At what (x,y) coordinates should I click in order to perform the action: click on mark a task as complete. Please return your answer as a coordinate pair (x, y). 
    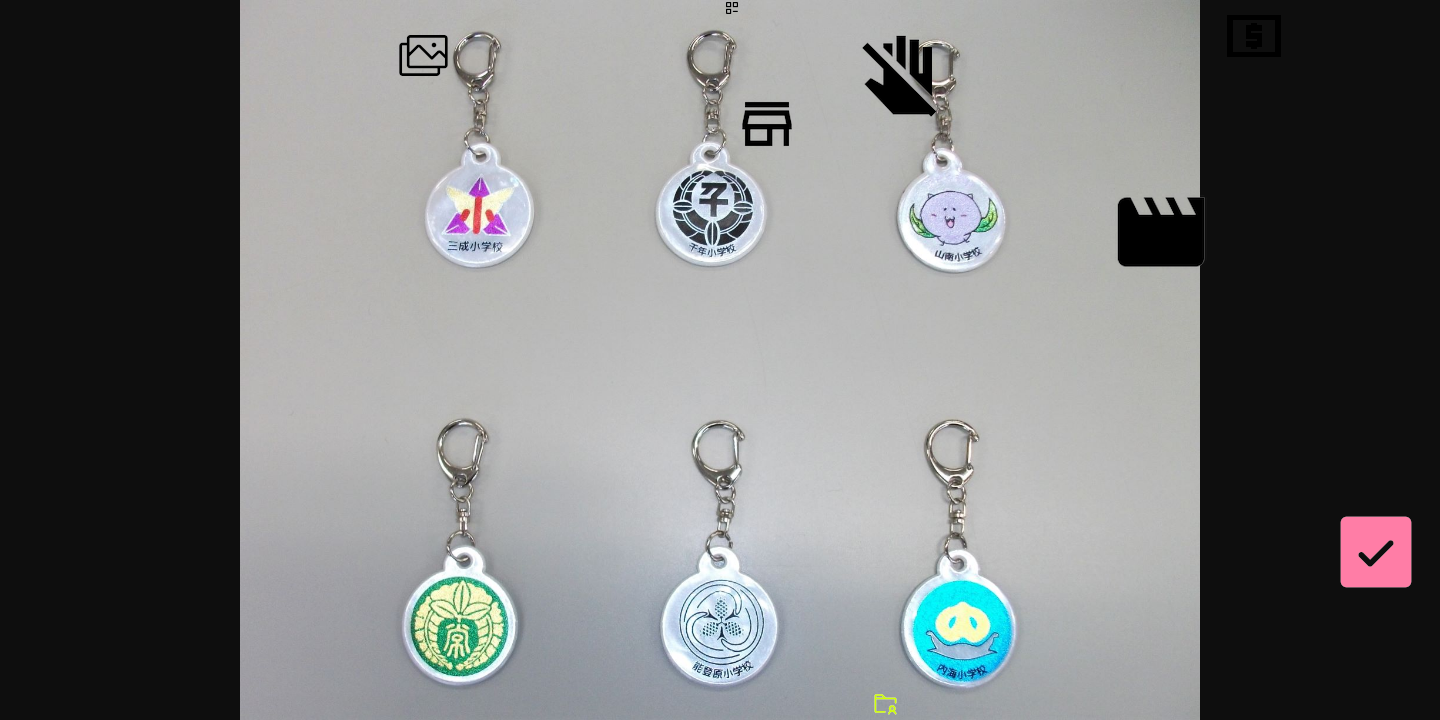
    Looking at the image, I should click on (1376, 552).